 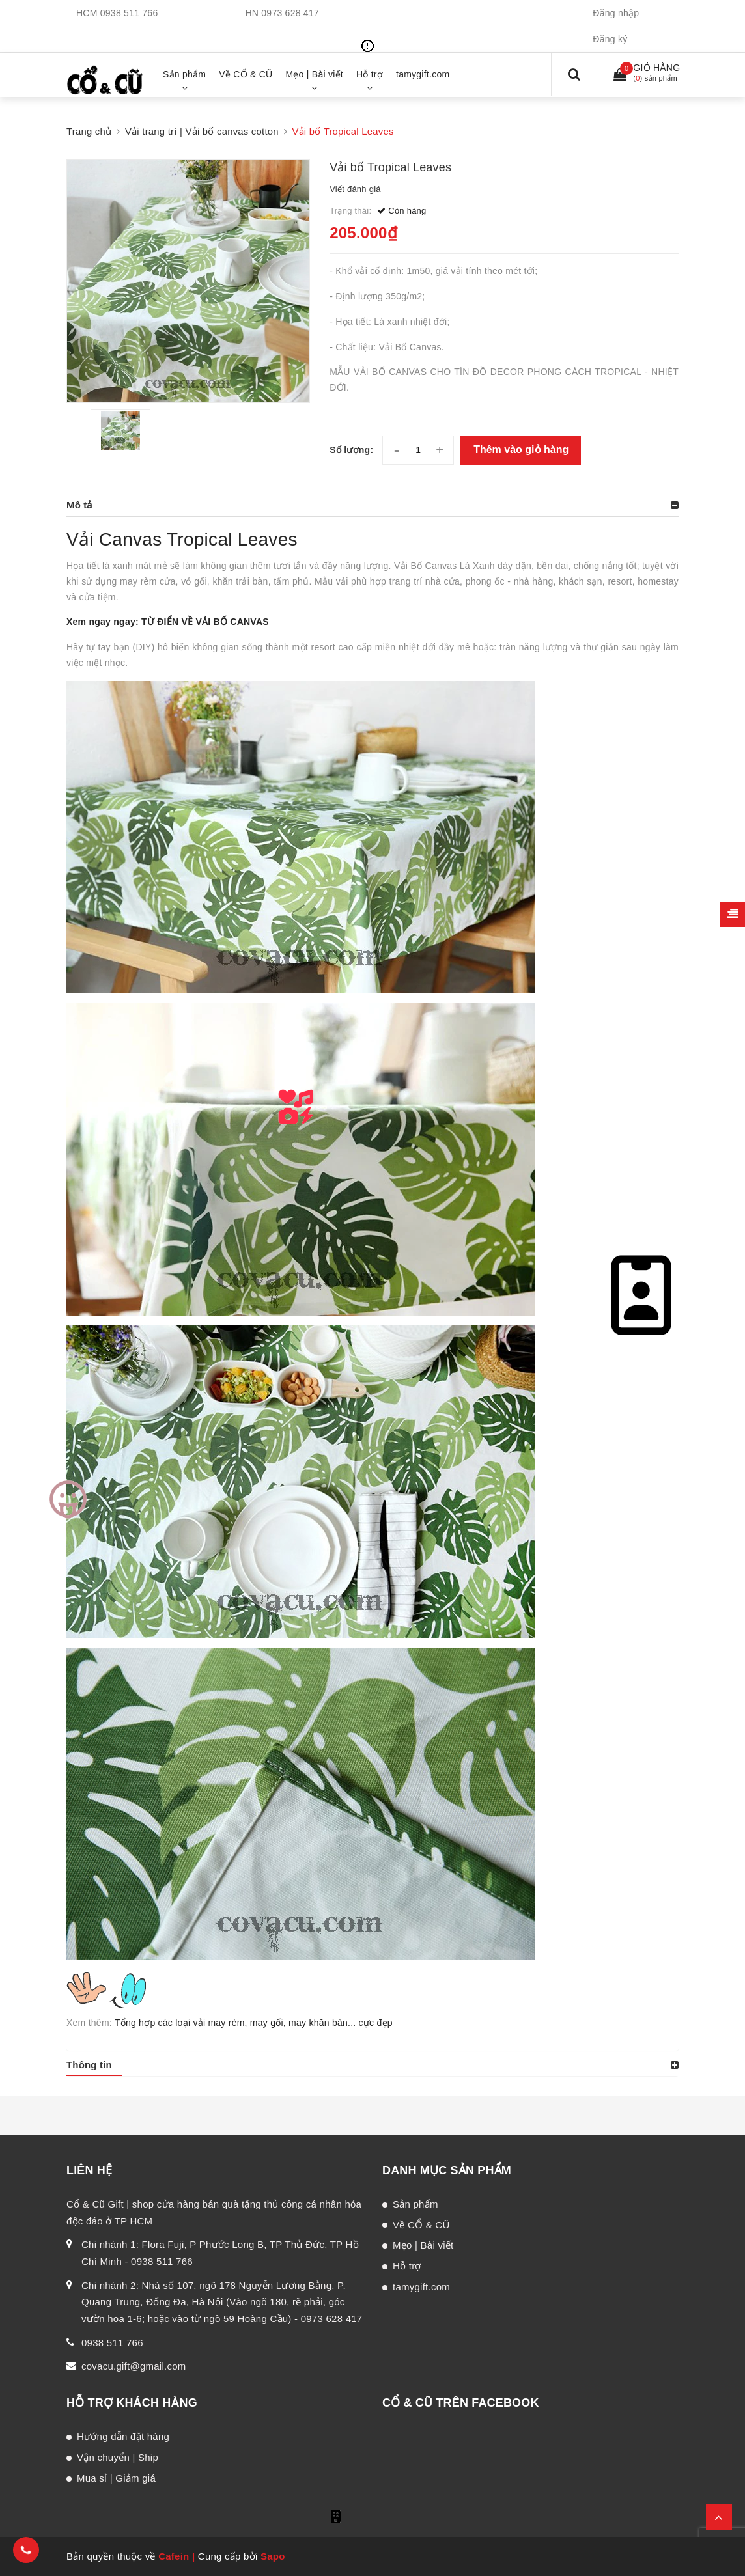 What do you see at coordinates (641, 1295) in the screenshot?
I see `view user profile or identification` at bounding box center [641, 1295].